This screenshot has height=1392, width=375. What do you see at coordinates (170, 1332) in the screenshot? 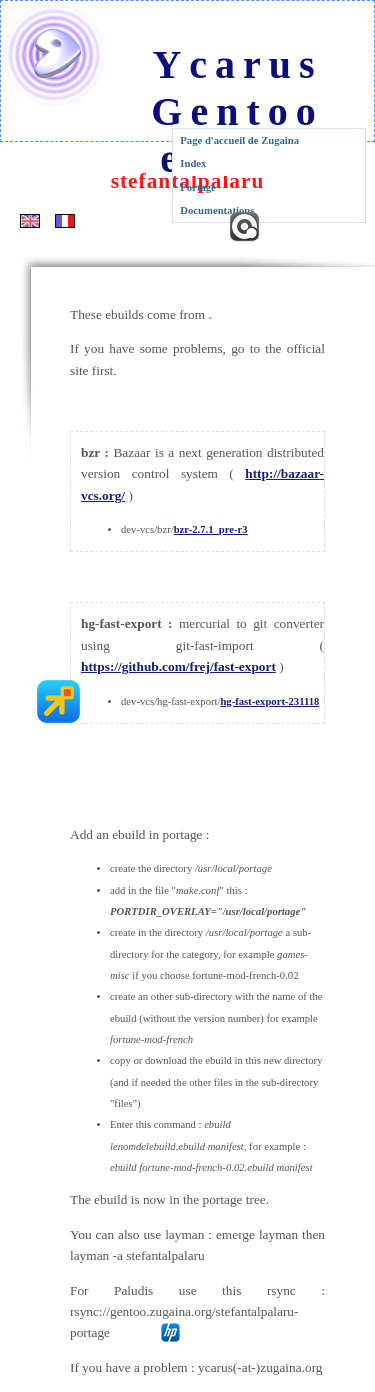
I see `open HP printer or device management app` at bounding box center [170, 1332].